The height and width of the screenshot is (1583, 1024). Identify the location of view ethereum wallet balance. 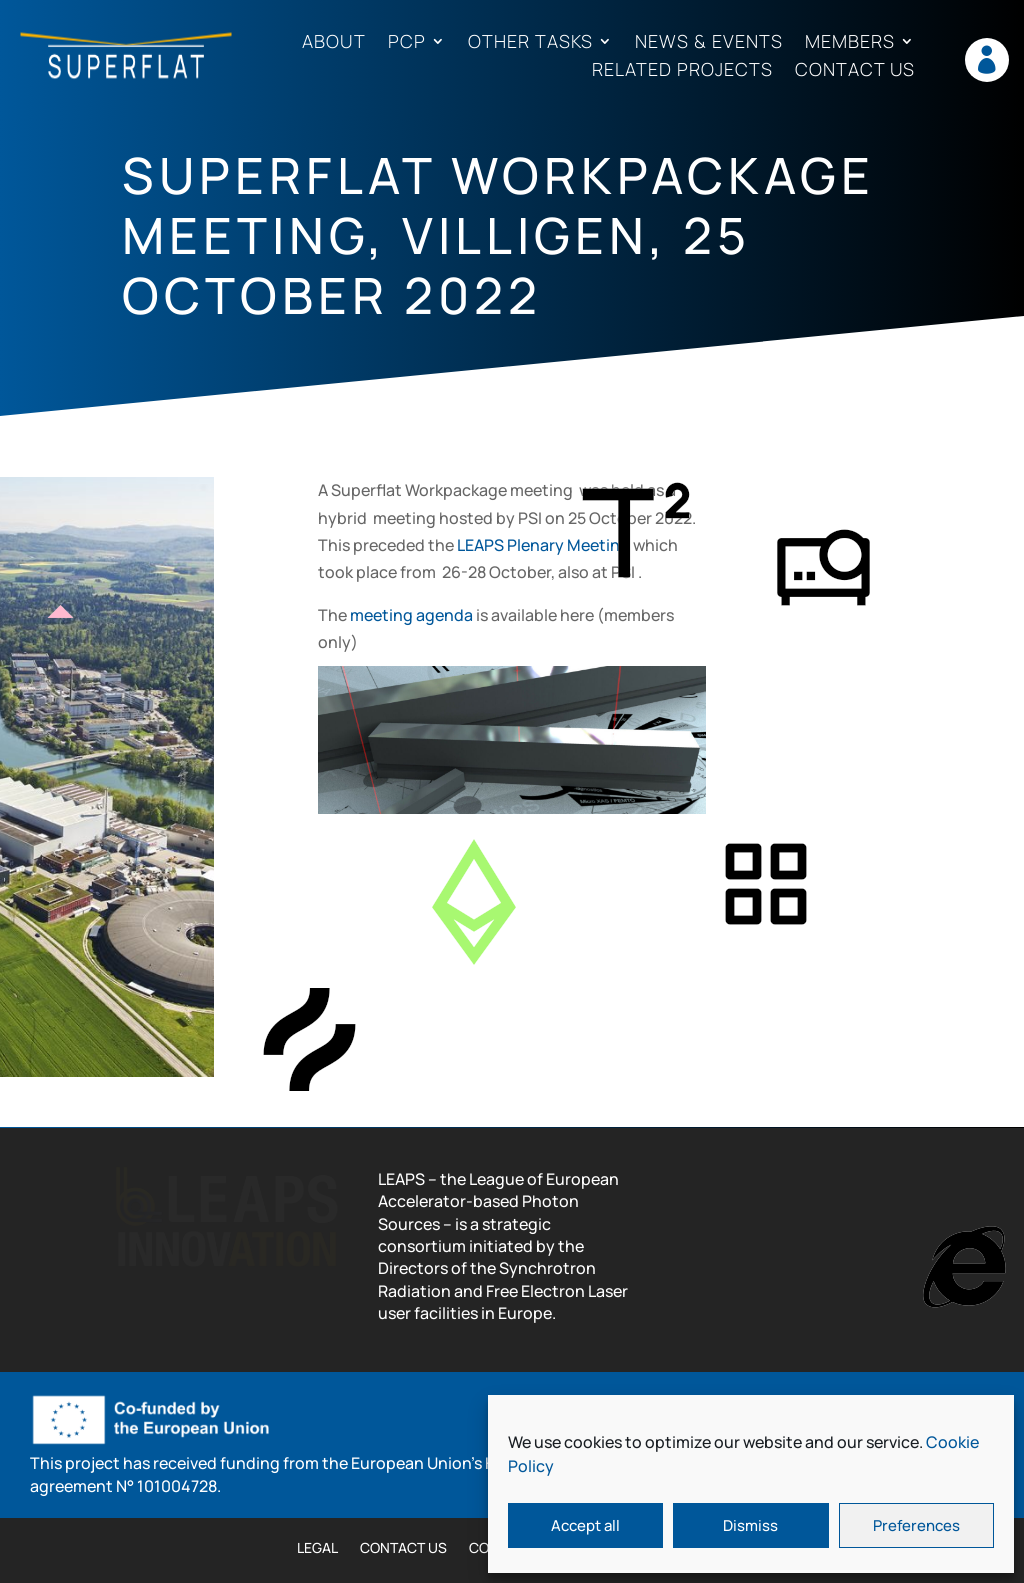
(474, 902).